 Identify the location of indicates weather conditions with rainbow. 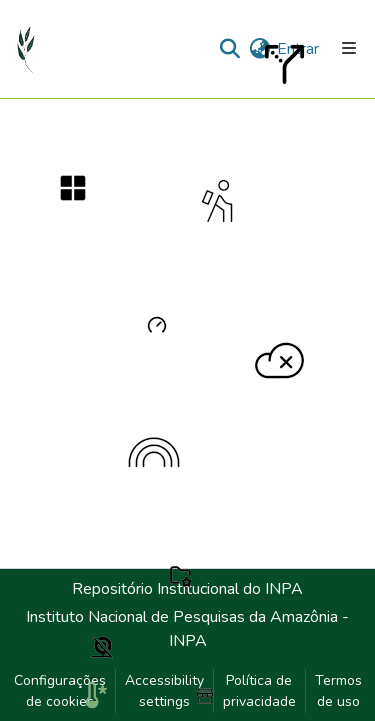
(154, 454).